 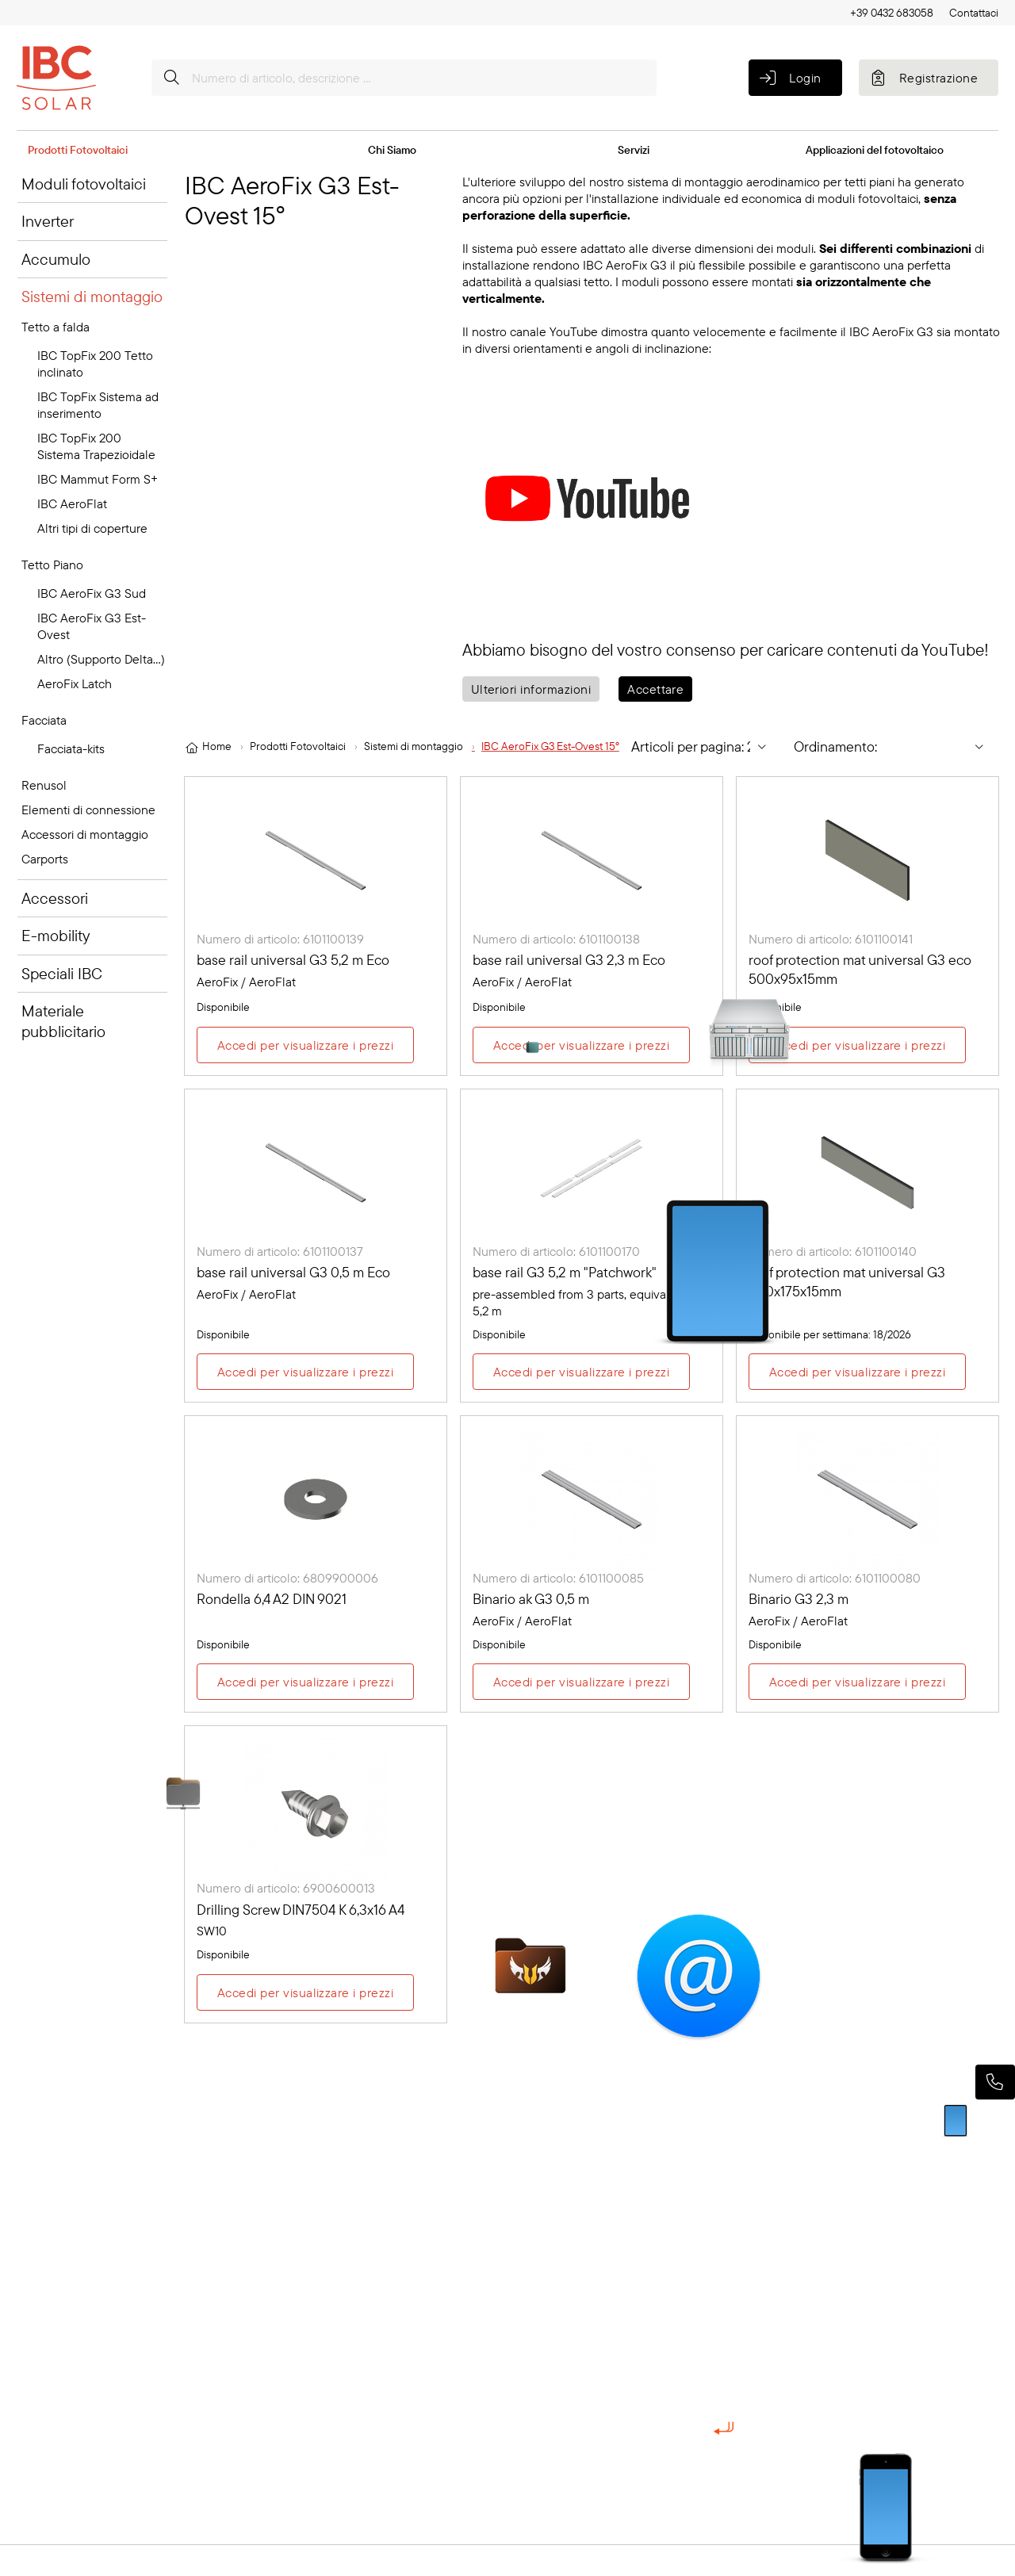 What do you see at coordinates (183, 1793) in the screenshot?
I see `access files stored on a remote server` at bounding box center [183, 1793].